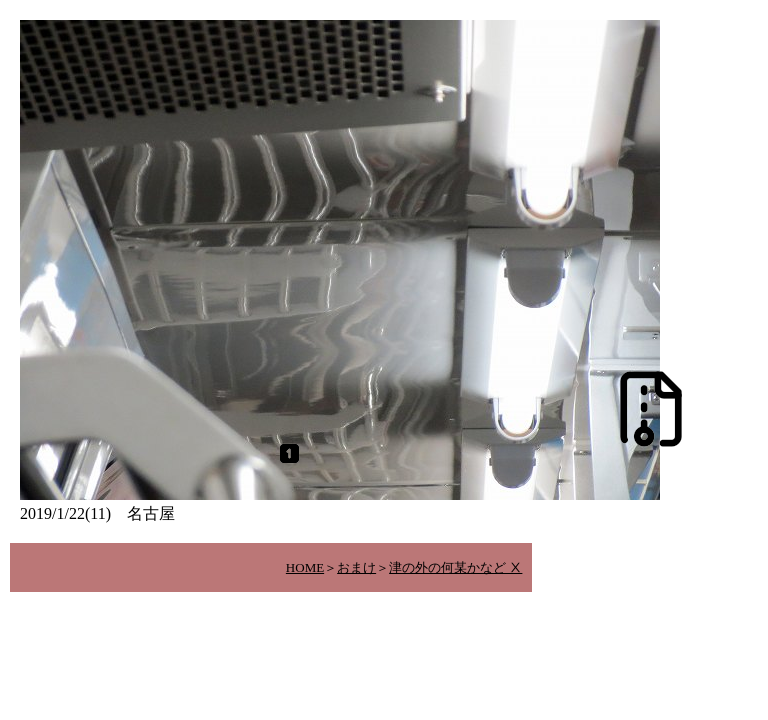 Image resolution: width=768 pixels, height=720 pixels. What do you see at coordinates (651, 409) in the screenshot?
I see `open a compressed or zipped file` at bounding box center [651, 409].